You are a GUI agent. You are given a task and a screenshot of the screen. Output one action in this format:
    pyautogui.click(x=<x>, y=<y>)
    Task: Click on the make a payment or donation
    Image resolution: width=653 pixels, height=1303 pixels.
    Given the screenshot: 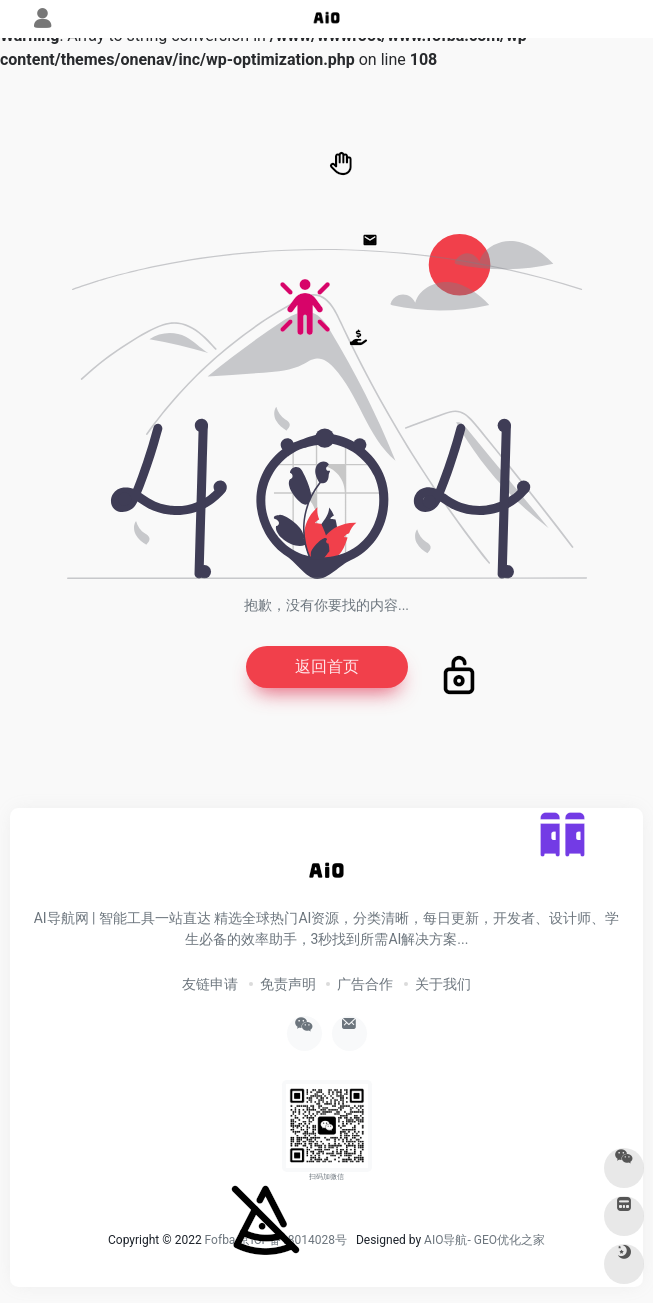 What is the action you would take?
    pyautogui.click(x=358, y=337)
    